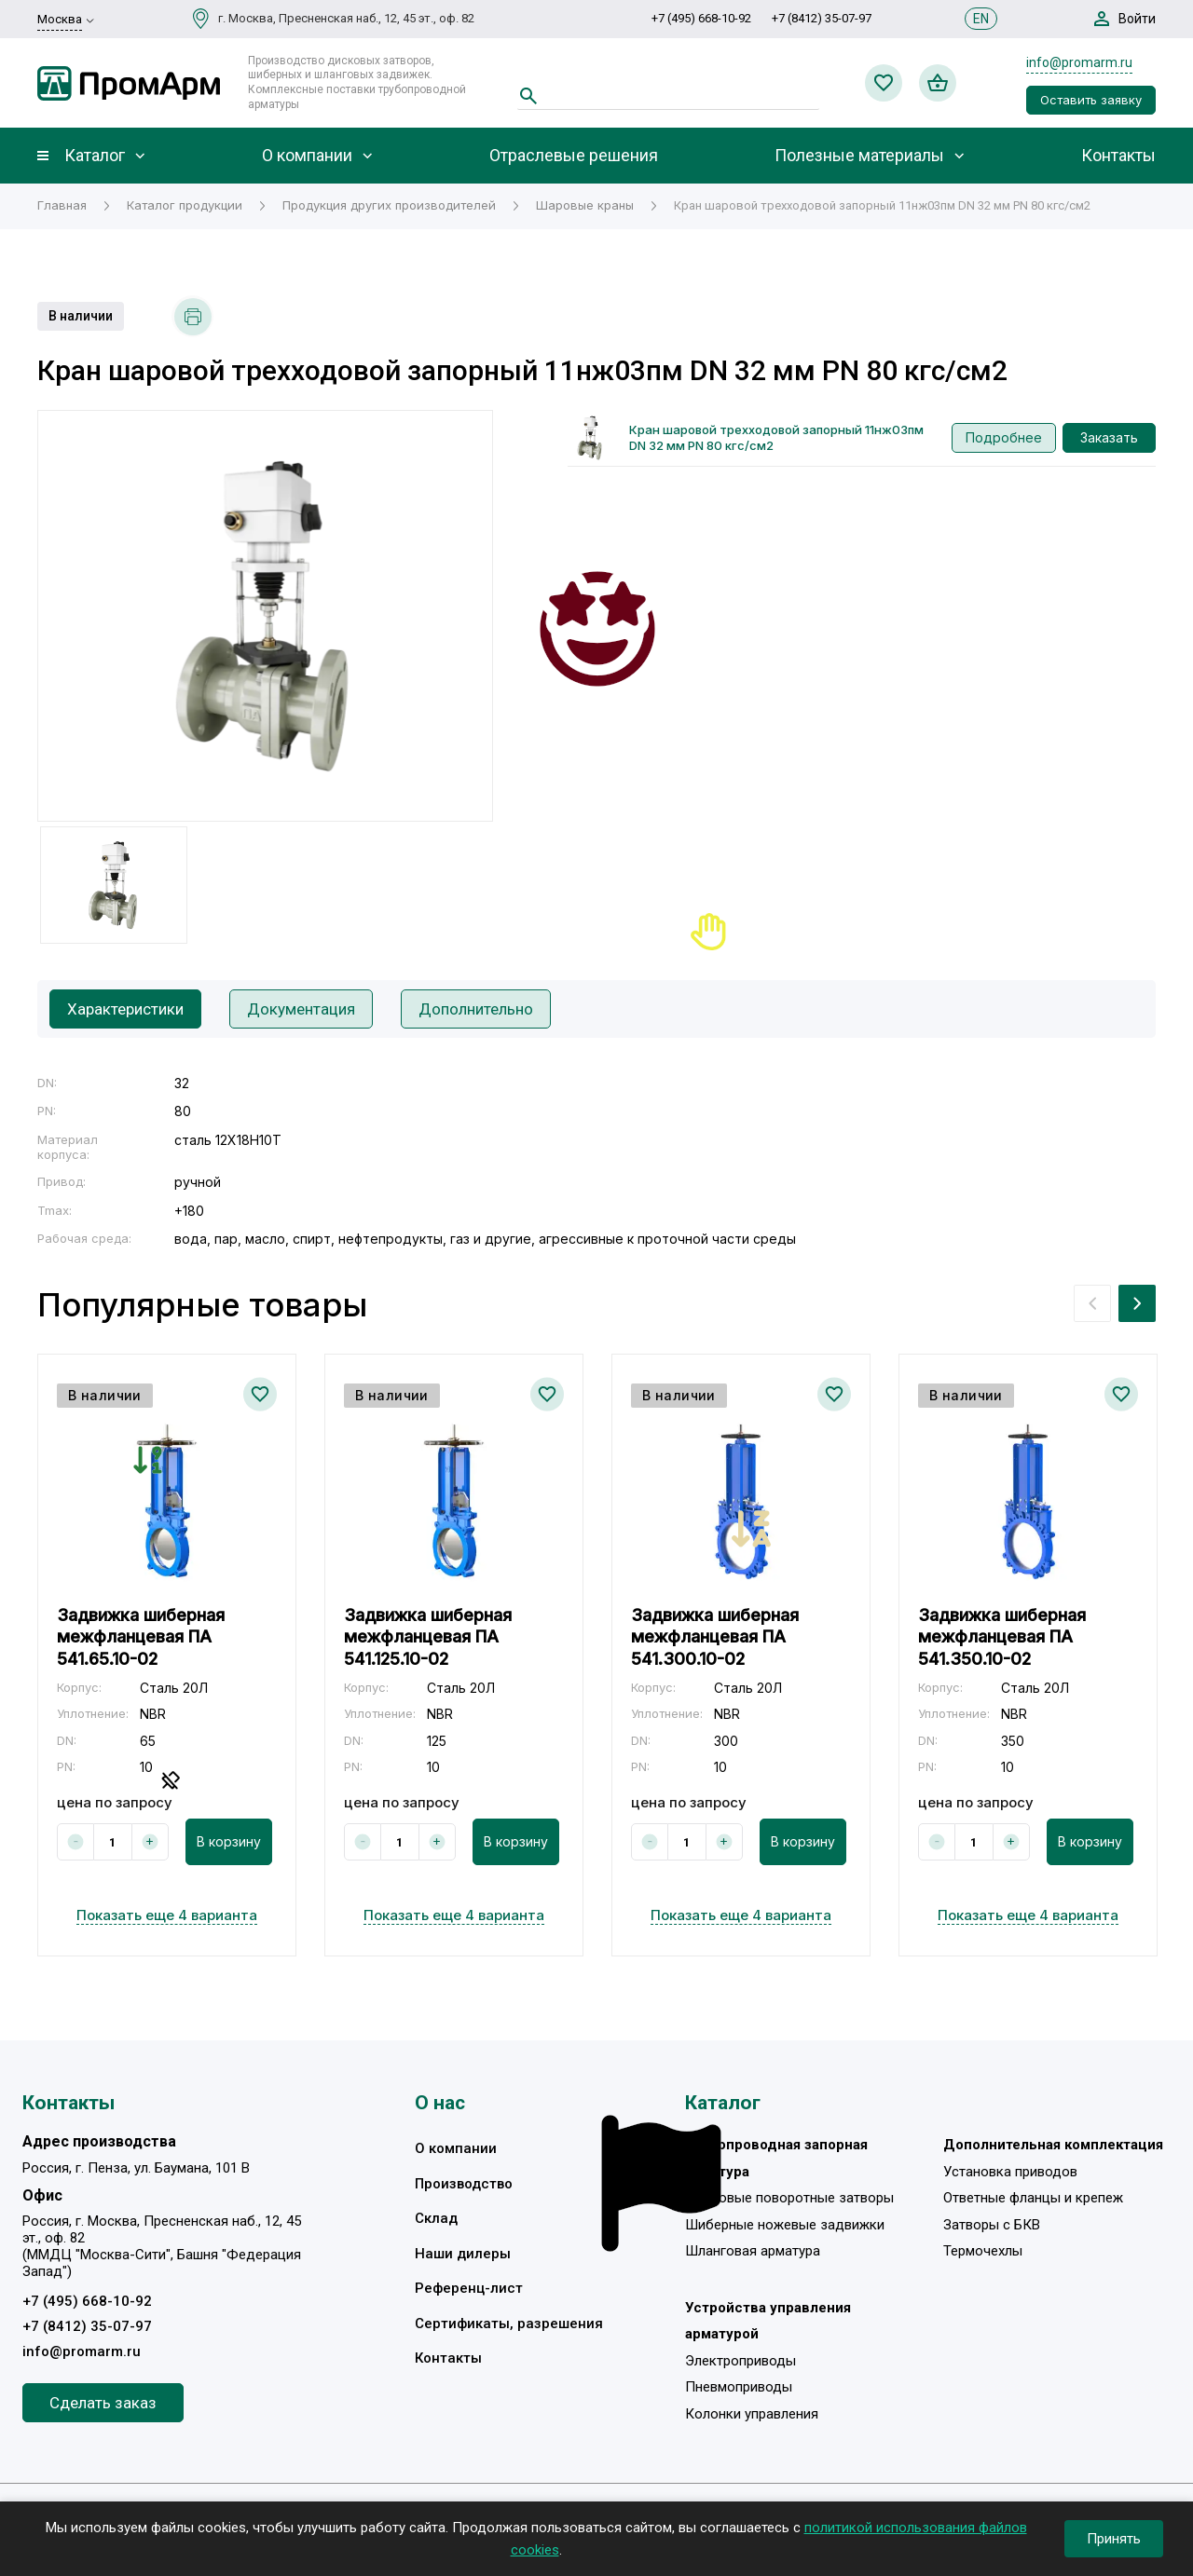  Describe the element at coordinates (170, 1780) in the screenshot. I see `unpin this item` at that location.